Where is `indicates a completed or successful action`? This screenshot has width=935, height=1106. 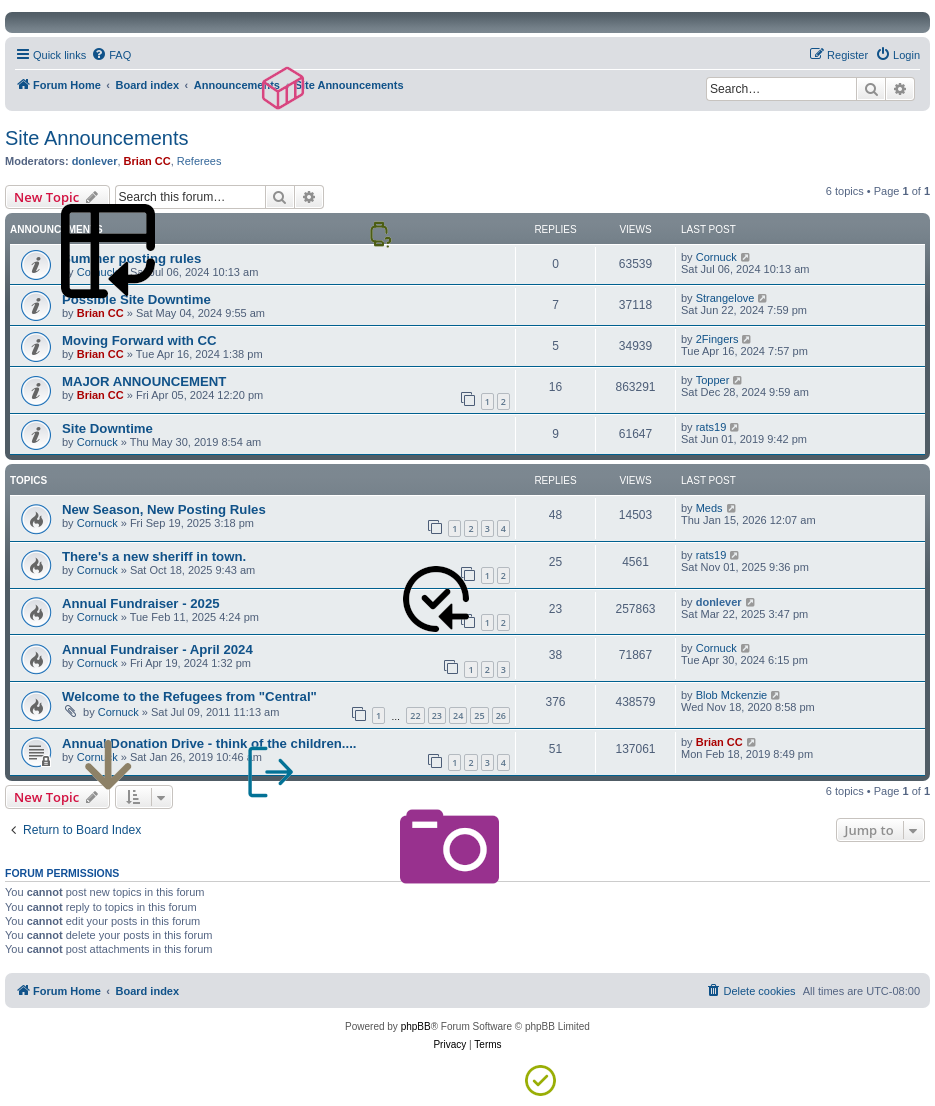 indicates a completed or successful action is located at coordinates (540, 1080).